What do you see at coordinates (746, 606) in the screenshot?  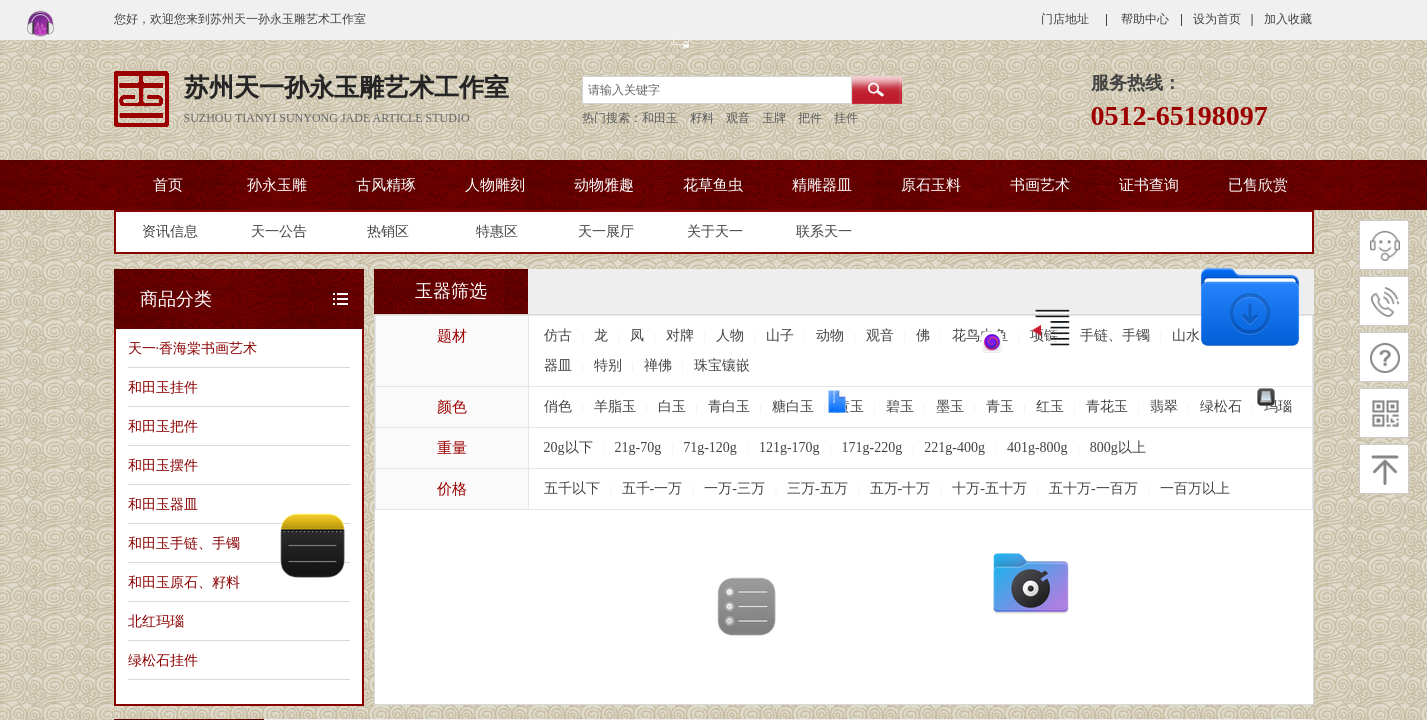 I see `open the reminders app` at bounding box center [746, 606].